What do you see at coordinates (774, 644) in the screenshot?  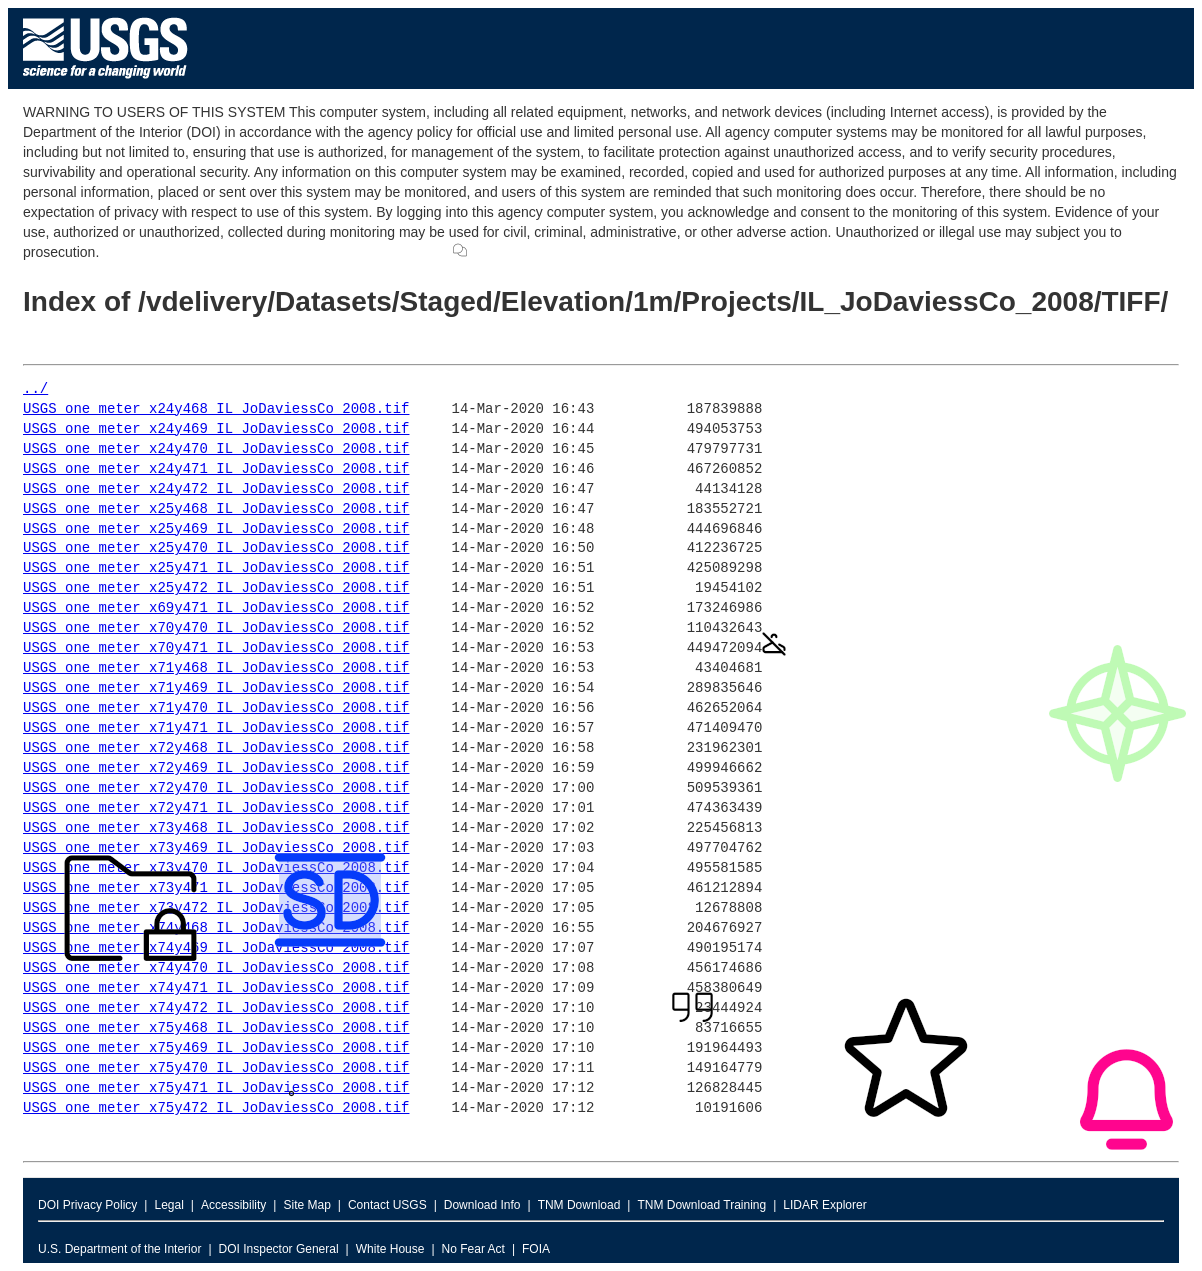 I see `wardrobe or closet feature disabled` at bounding box center [774, 644].